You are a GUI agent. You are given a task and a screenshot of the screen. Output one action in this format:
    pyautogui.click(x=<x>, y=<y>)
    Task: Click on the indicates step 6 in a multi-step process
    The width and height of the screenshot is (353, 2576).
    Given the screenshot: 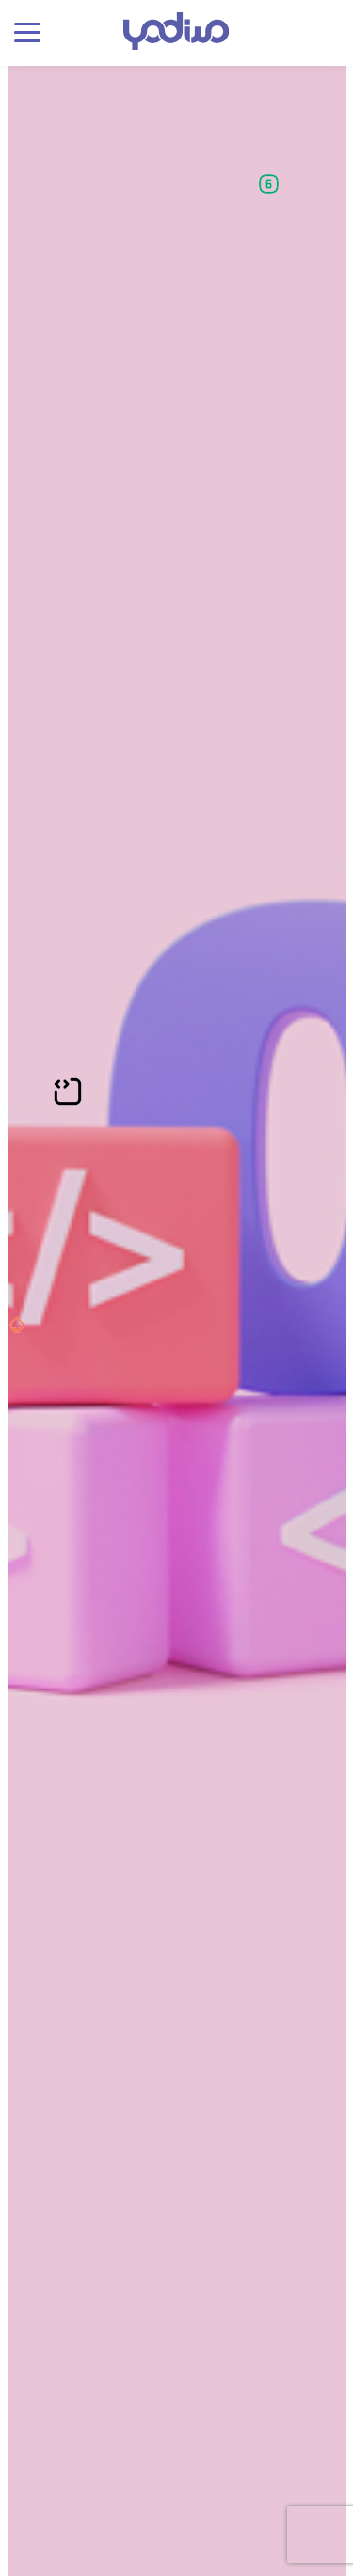 What is the action you would take?
    pyautogui.click(x=268, y=183)
    